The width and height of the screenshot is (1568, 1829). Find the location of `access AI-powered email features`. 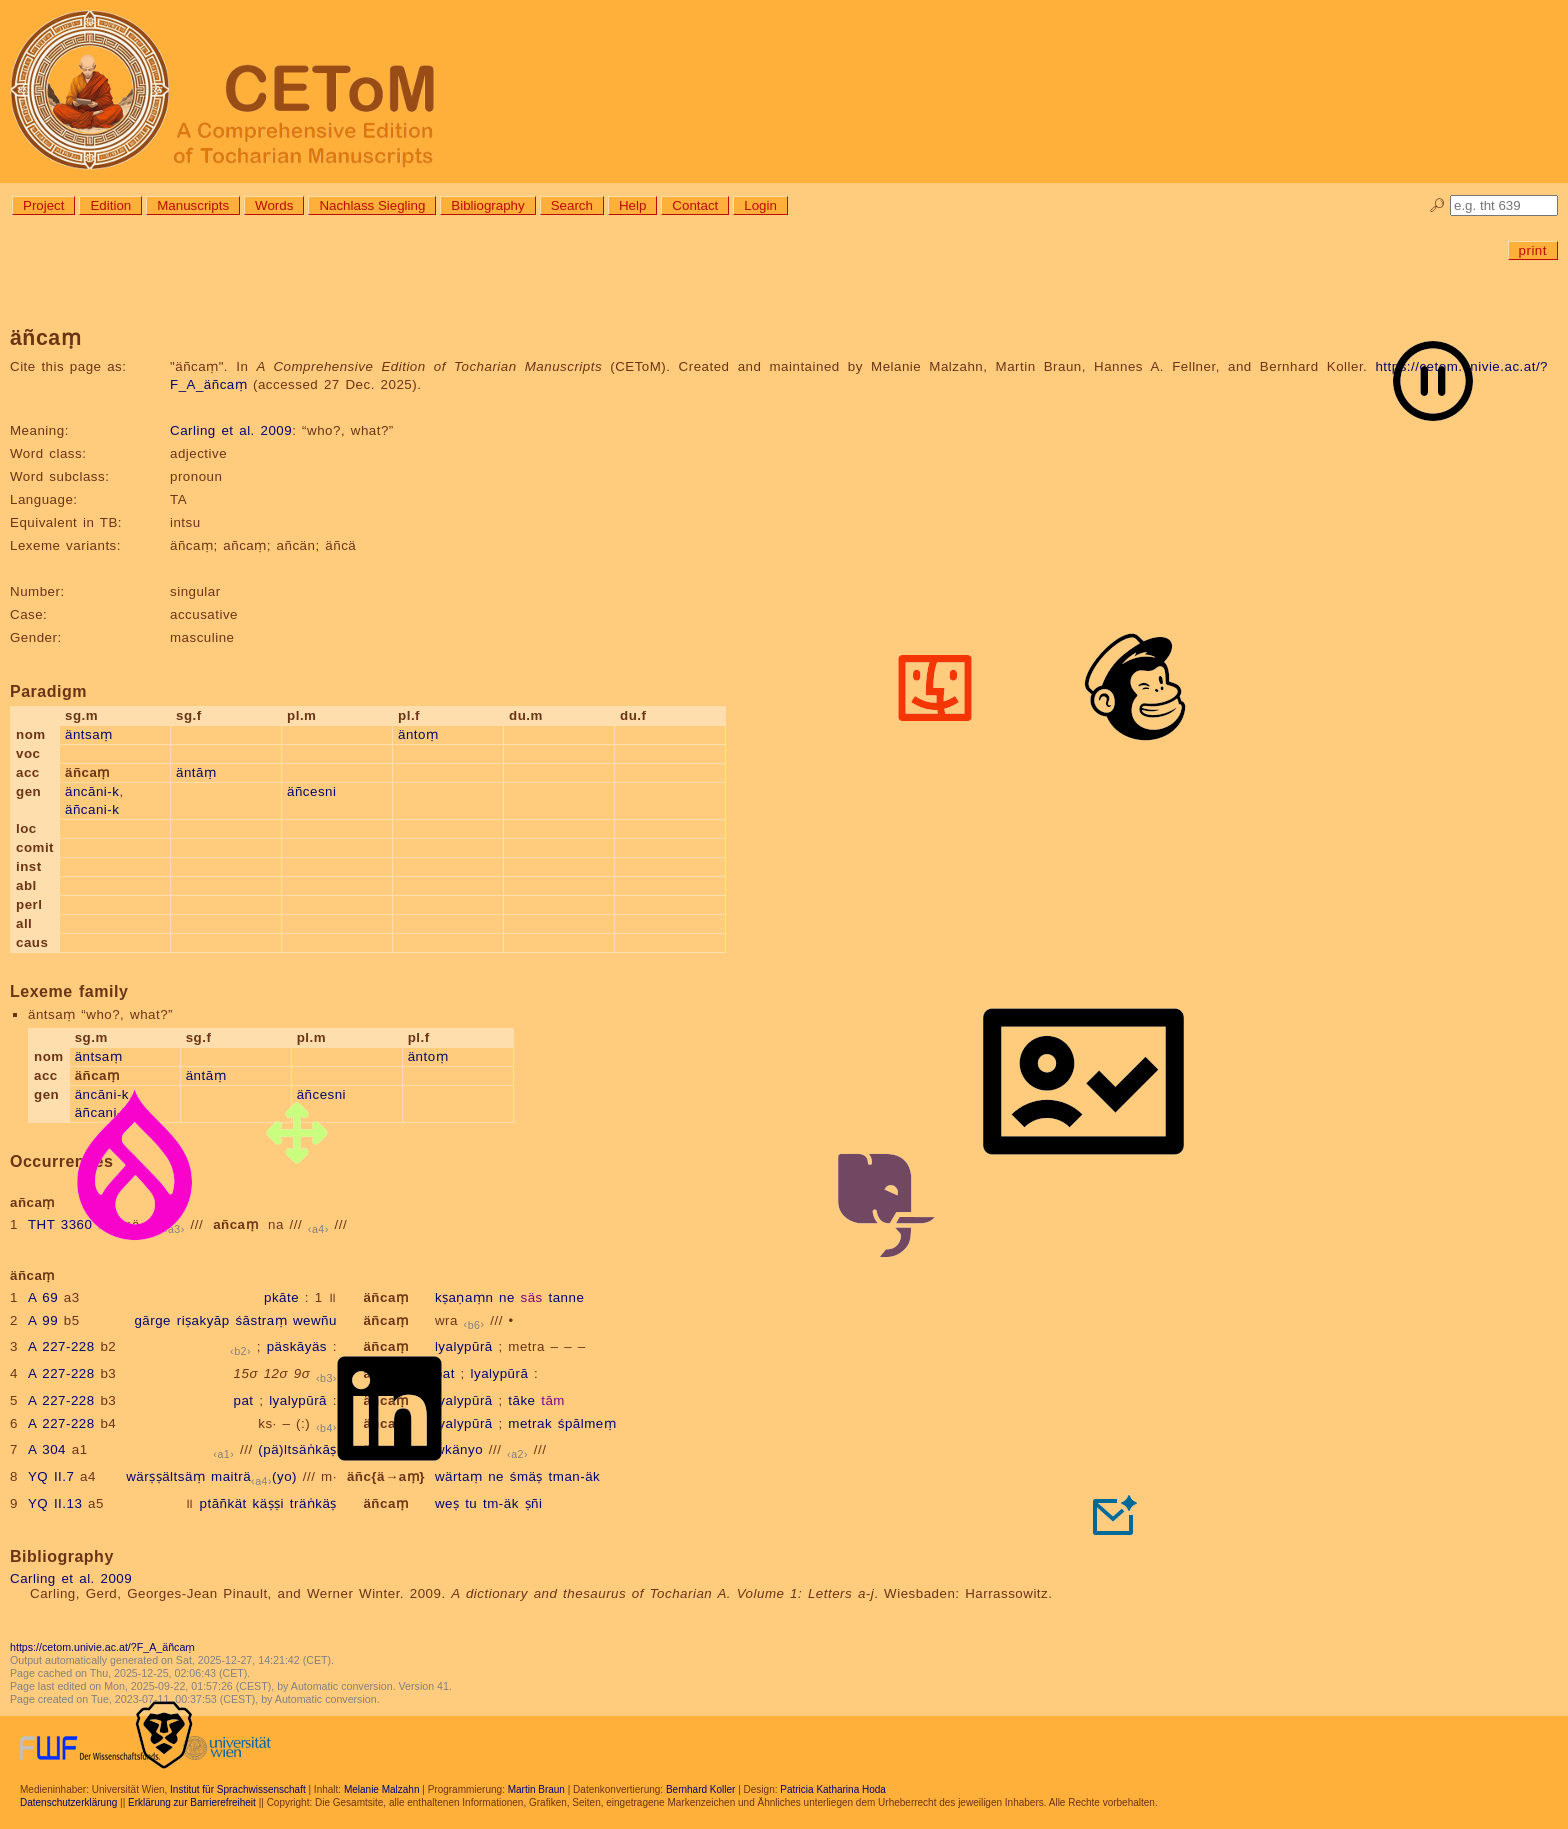

access AI-powered email features is located at coordinates (1113, 1517).